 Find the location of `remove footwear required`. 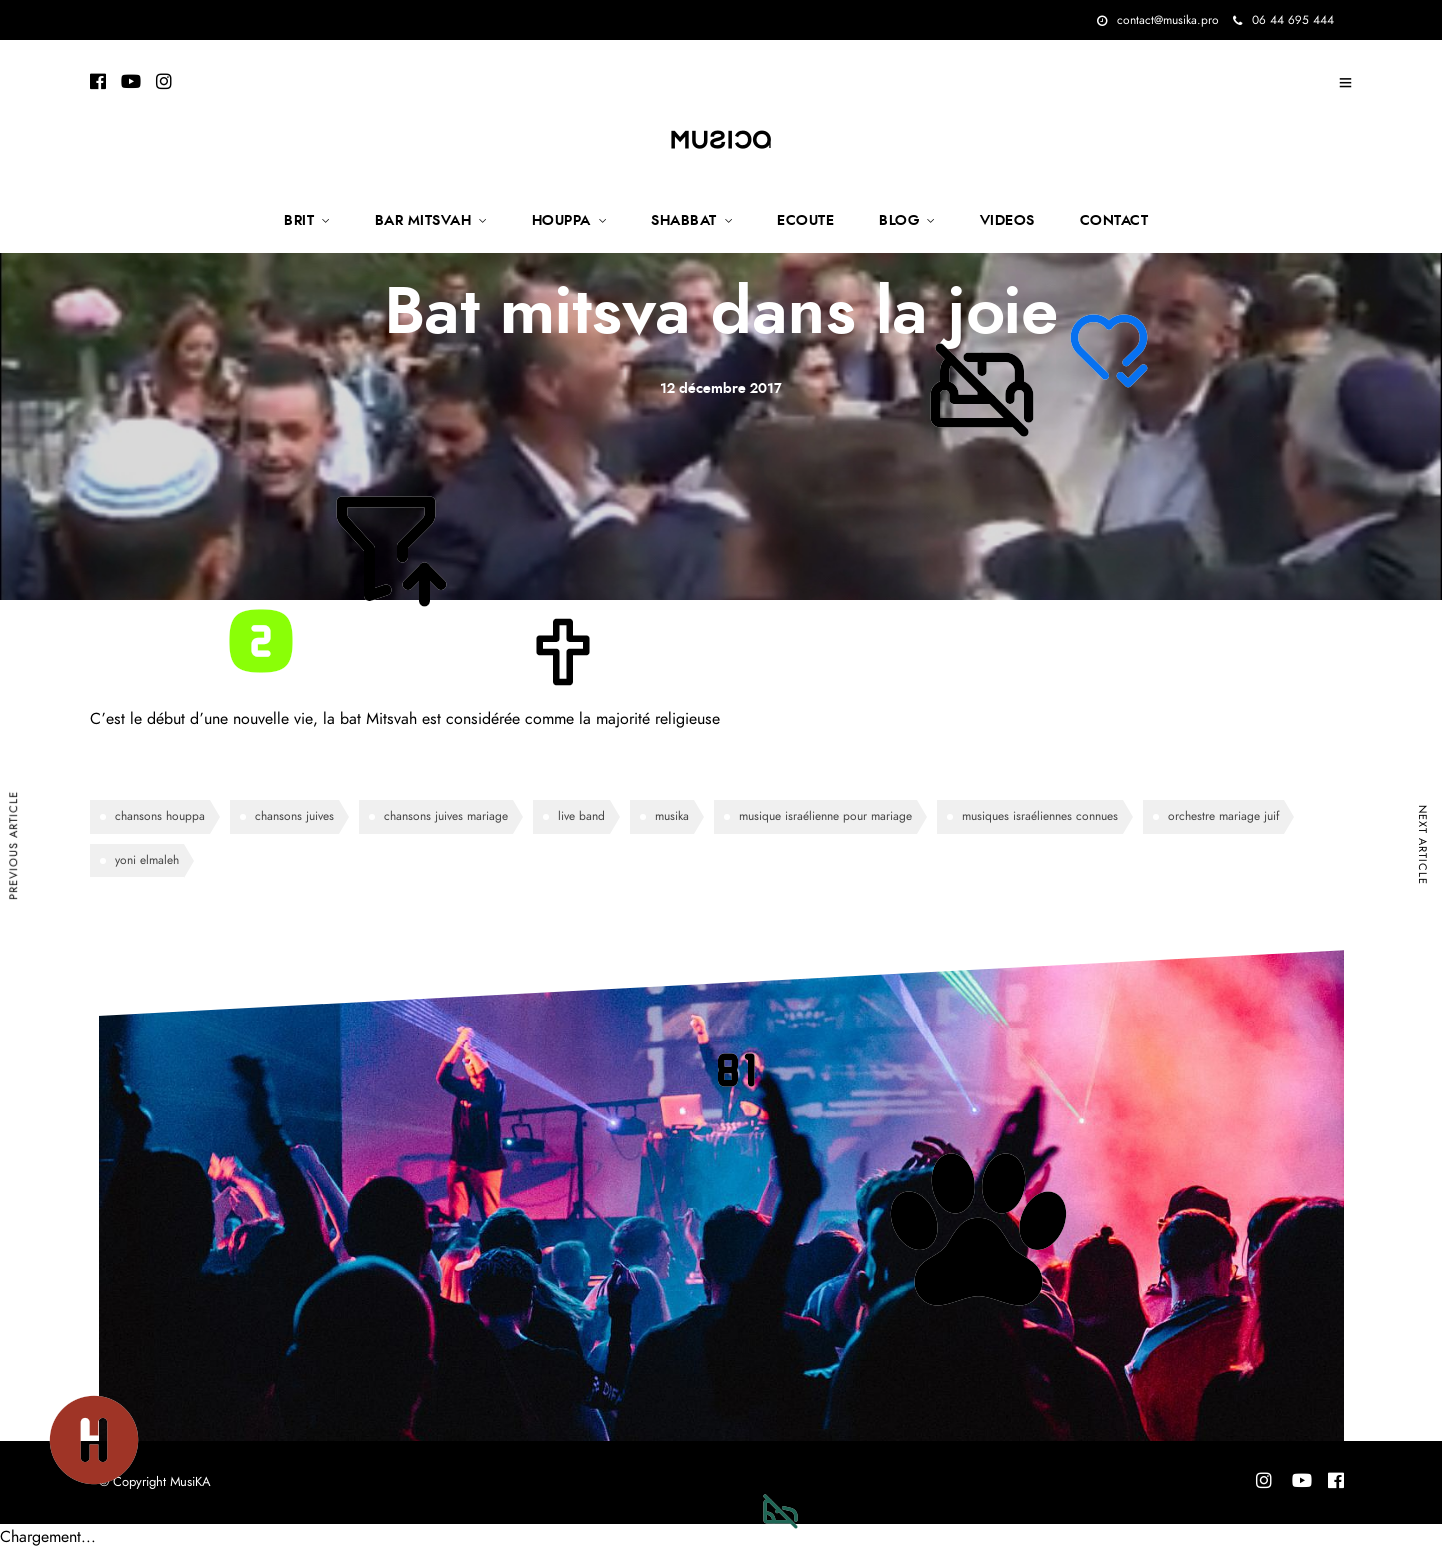

remove footwear required is located at coordinates (780, 1511).